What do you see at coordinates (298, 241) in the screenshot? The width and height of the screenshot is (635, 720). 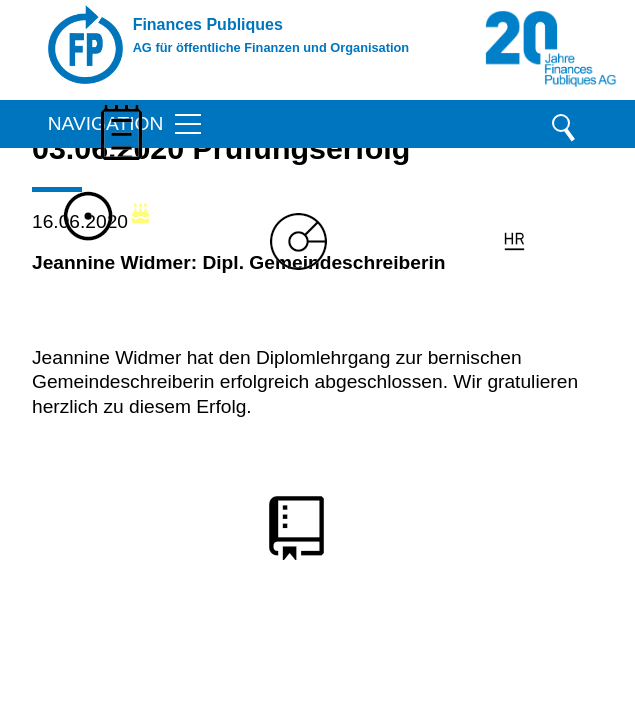 I see `play or access media disc content` at bounding box center [298, 241].